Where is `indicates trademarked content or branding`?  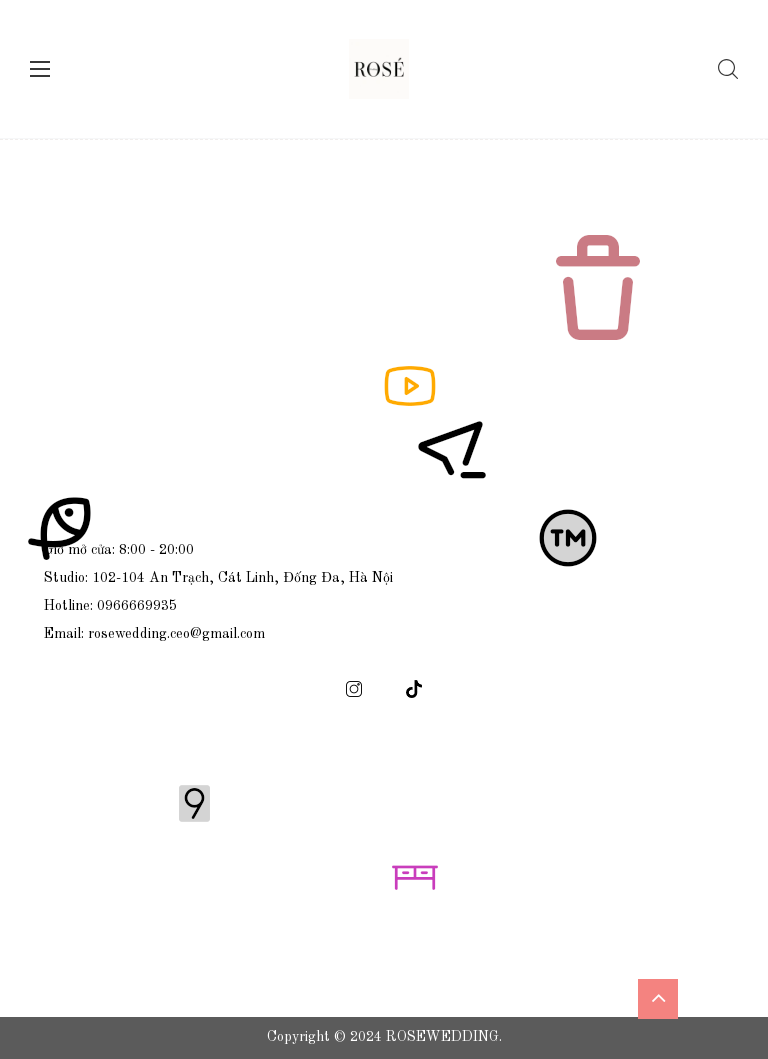 indicates trademarked content or branding is located at coordinates (568, 538).